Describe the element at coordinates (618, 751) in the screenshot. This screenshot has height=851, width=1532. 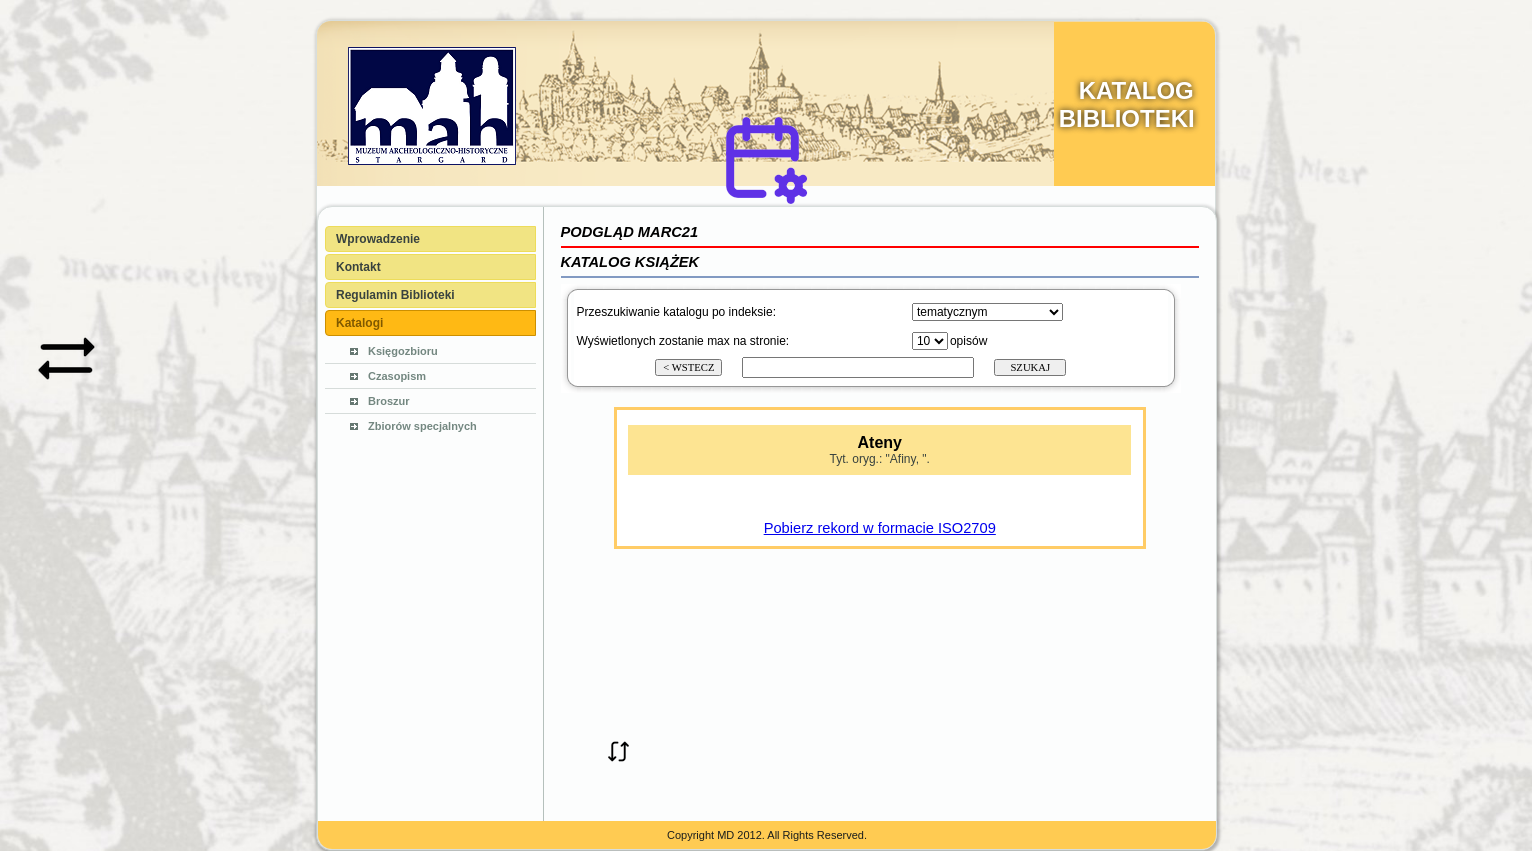
I see `flip or mirror content horizontally` at that location.